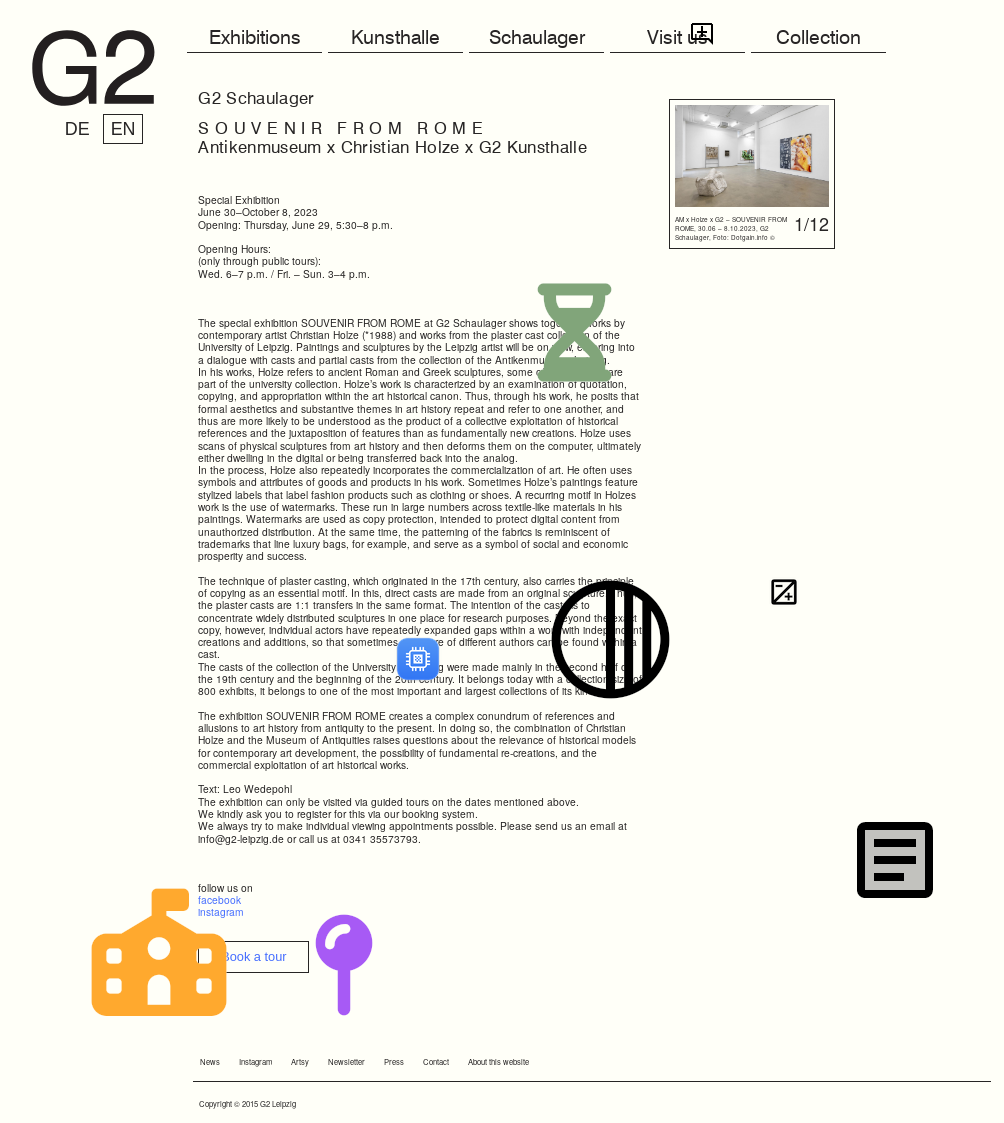 Image resolution: width=1004 pixels, height=1123 pixels. What do you see at coordinates (574, 332) in the screenshot?
I see `indicates a process is in progress or loading` at bounding box center [574, 332].